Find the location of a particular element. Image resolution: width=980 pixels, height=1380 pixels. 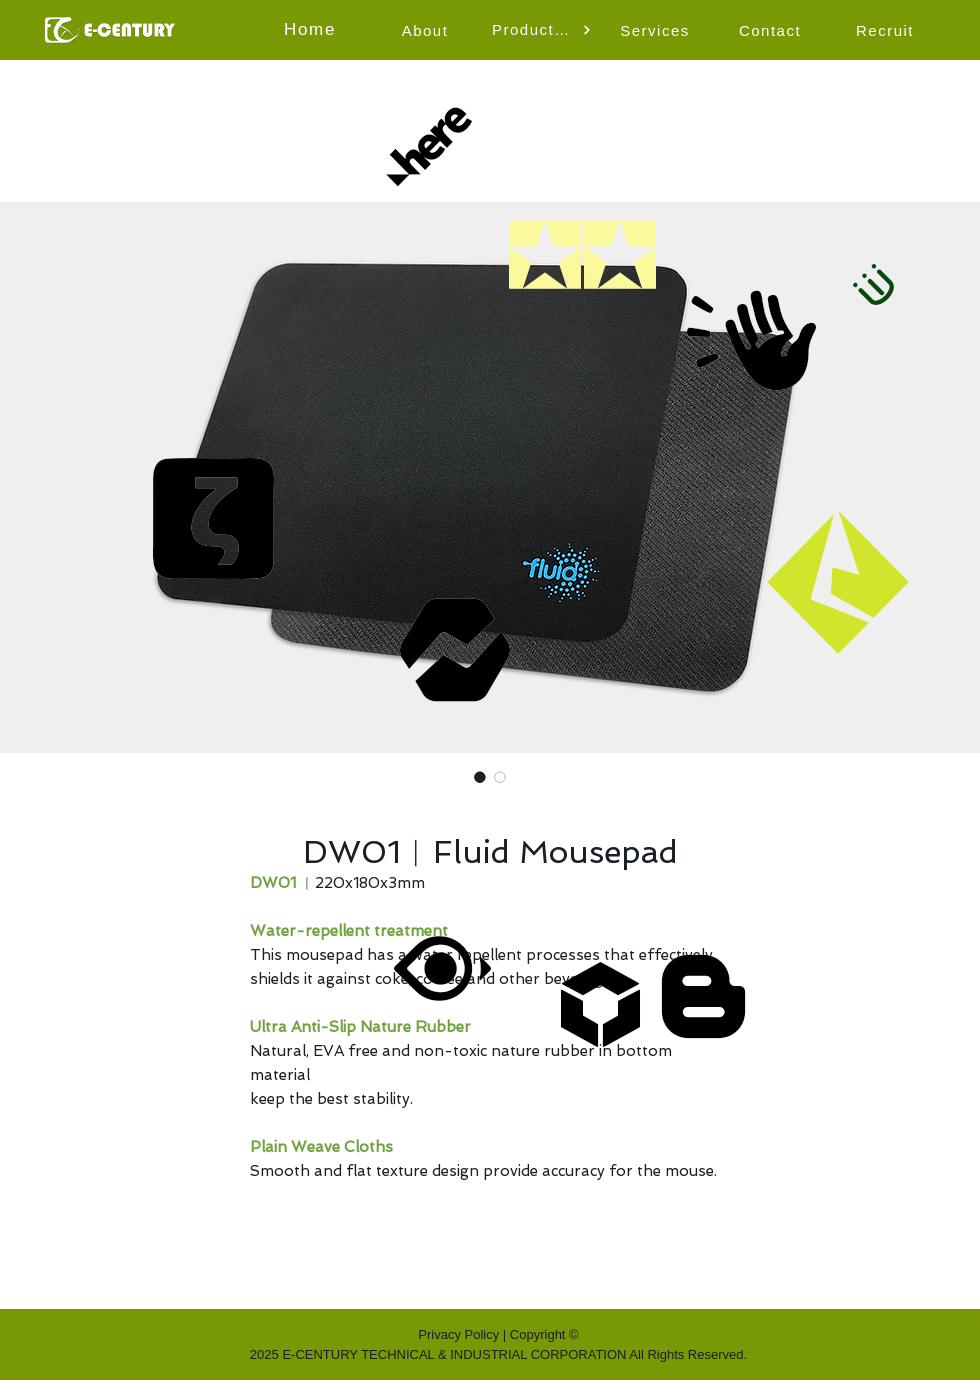

open informatica application is located at coordinates (838, 582).